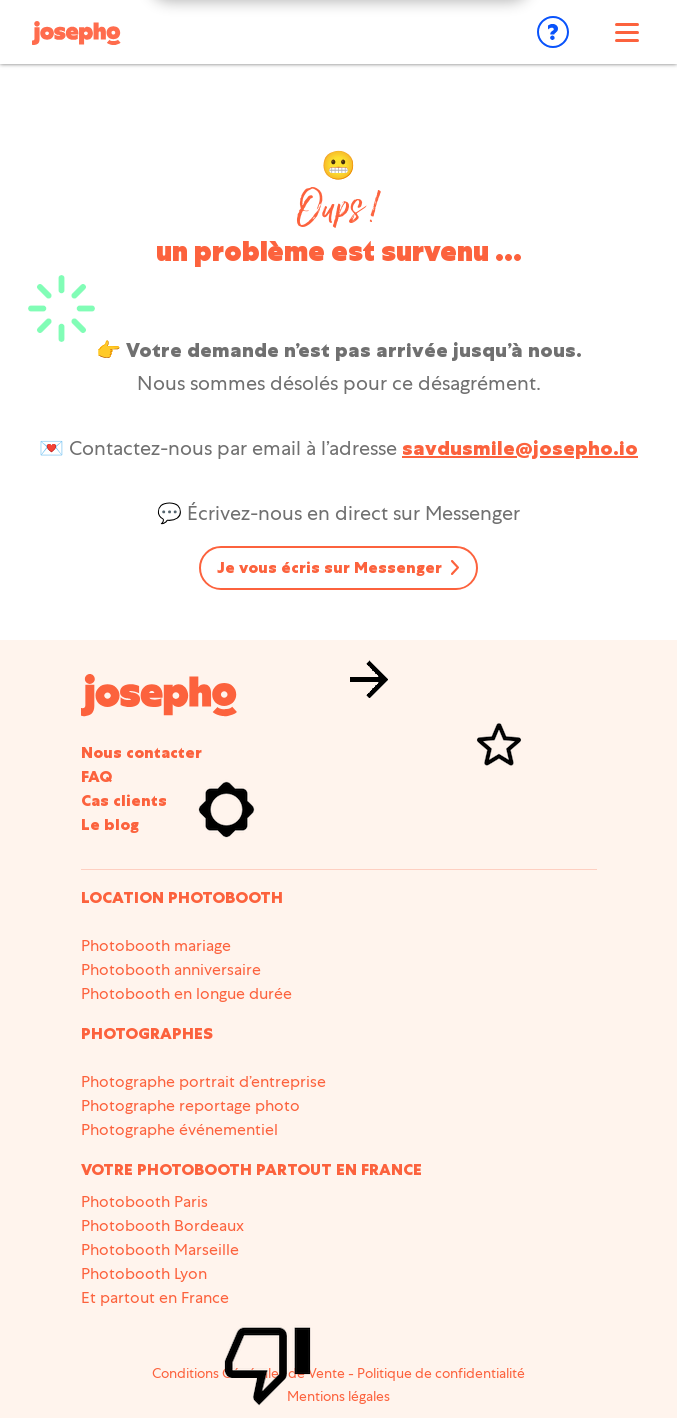 The image size is (677, 1418). What do you see at coordinates (267, 1362) in the screenshot?
I see `dislike or downvote content` at bounding box center [267, 1362].